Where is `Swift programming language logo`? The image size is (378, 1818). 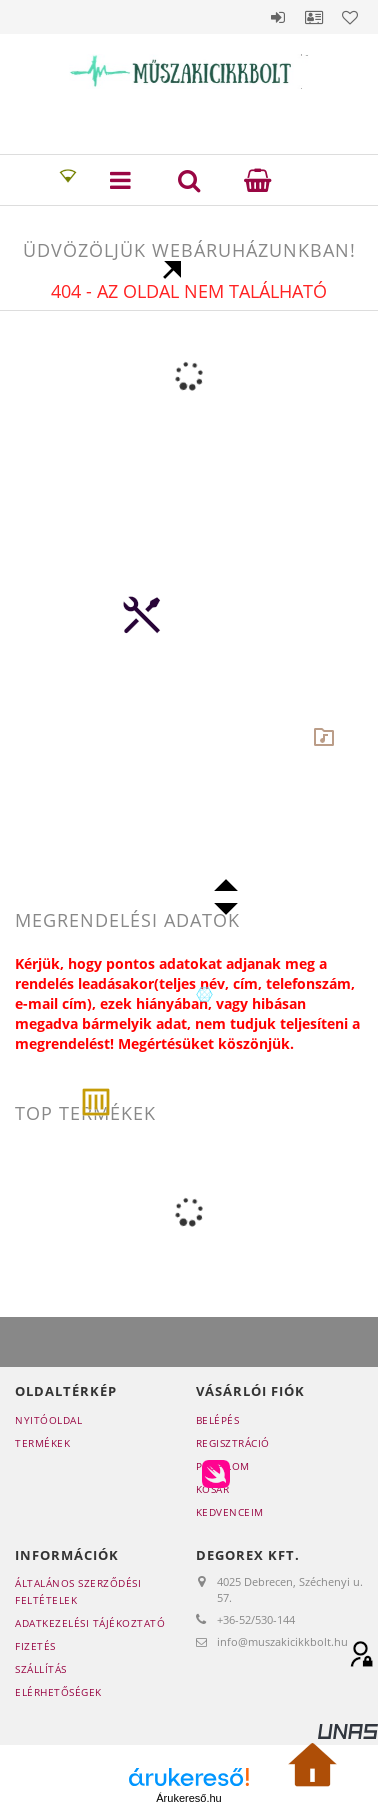
Swift programming language logo is located at coordinates (216, 1474).